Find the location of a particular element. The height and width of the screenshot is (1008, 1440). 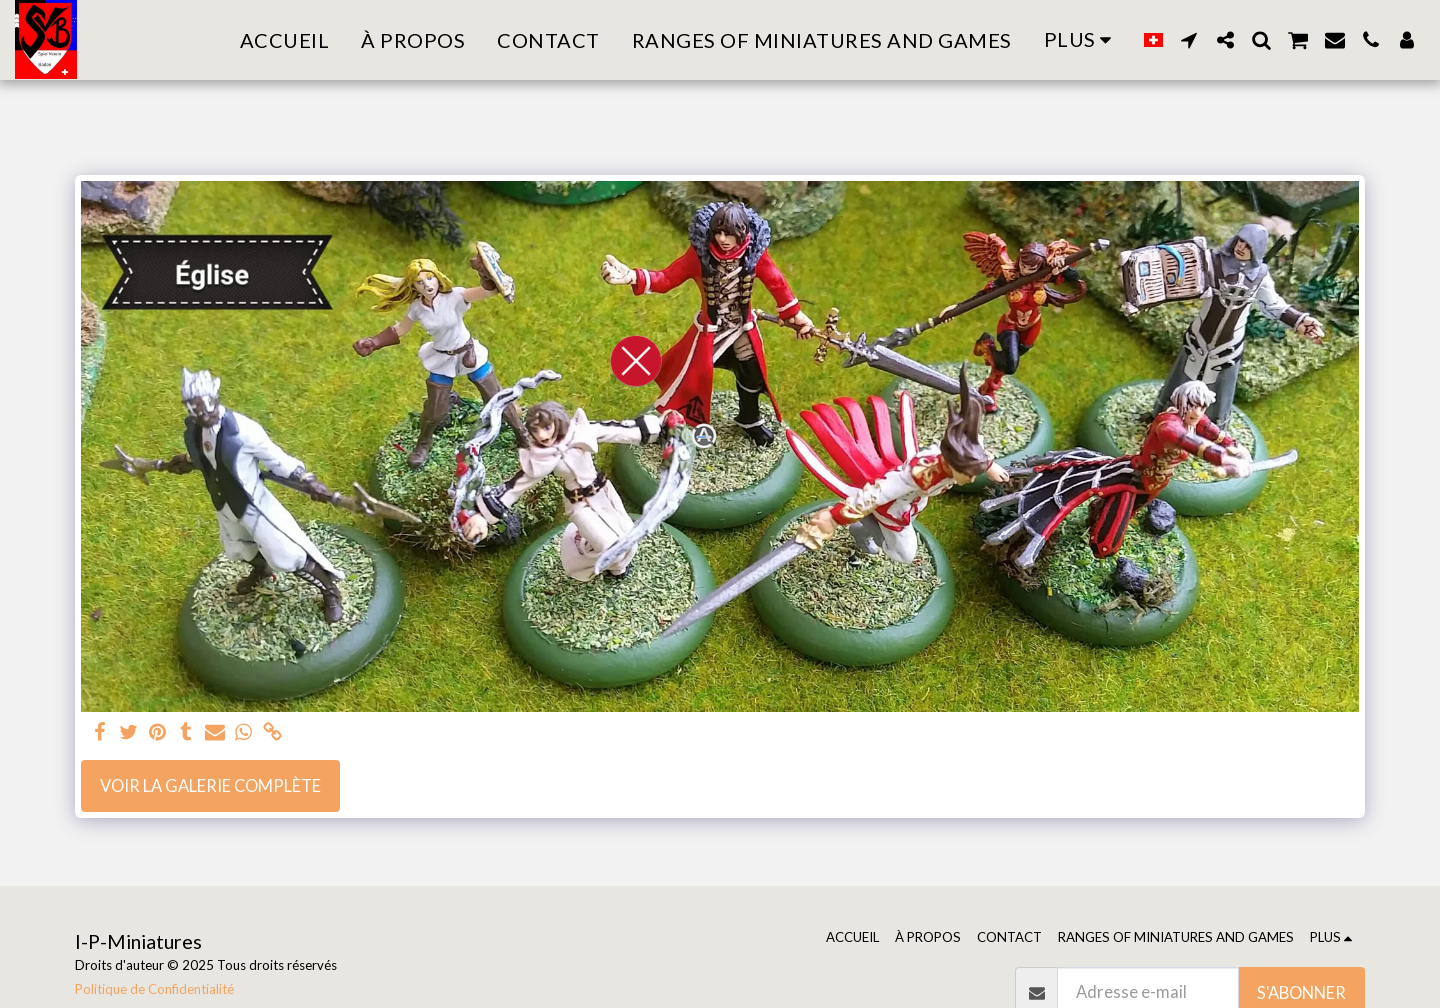

indicates a file or content that cannot be read is located at coordinates (636, 361).